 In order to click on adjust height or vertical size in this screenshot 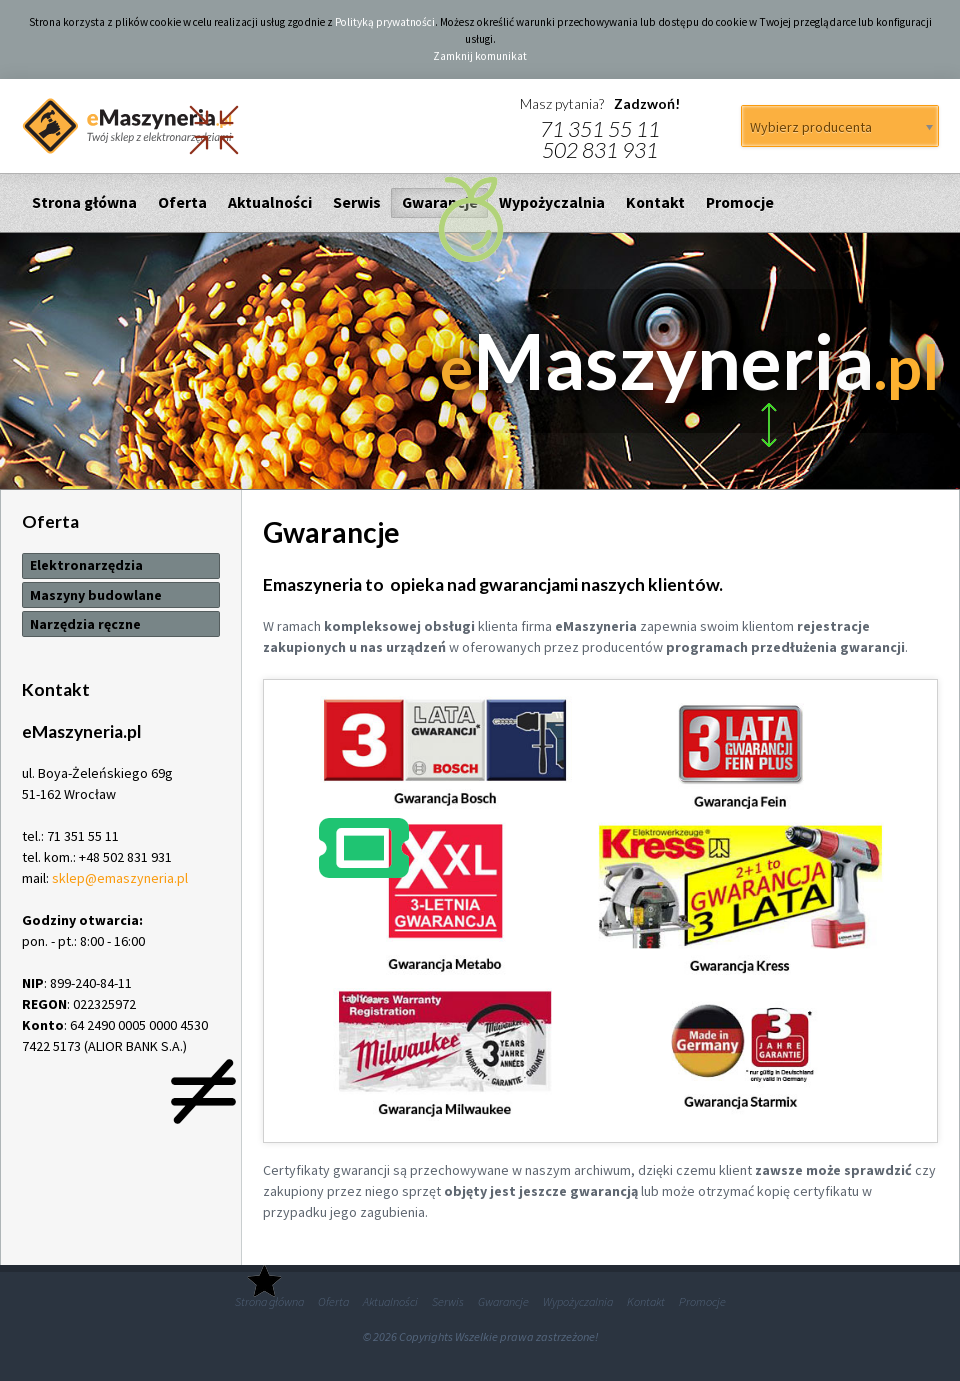, I will do `click(769, 425)`.